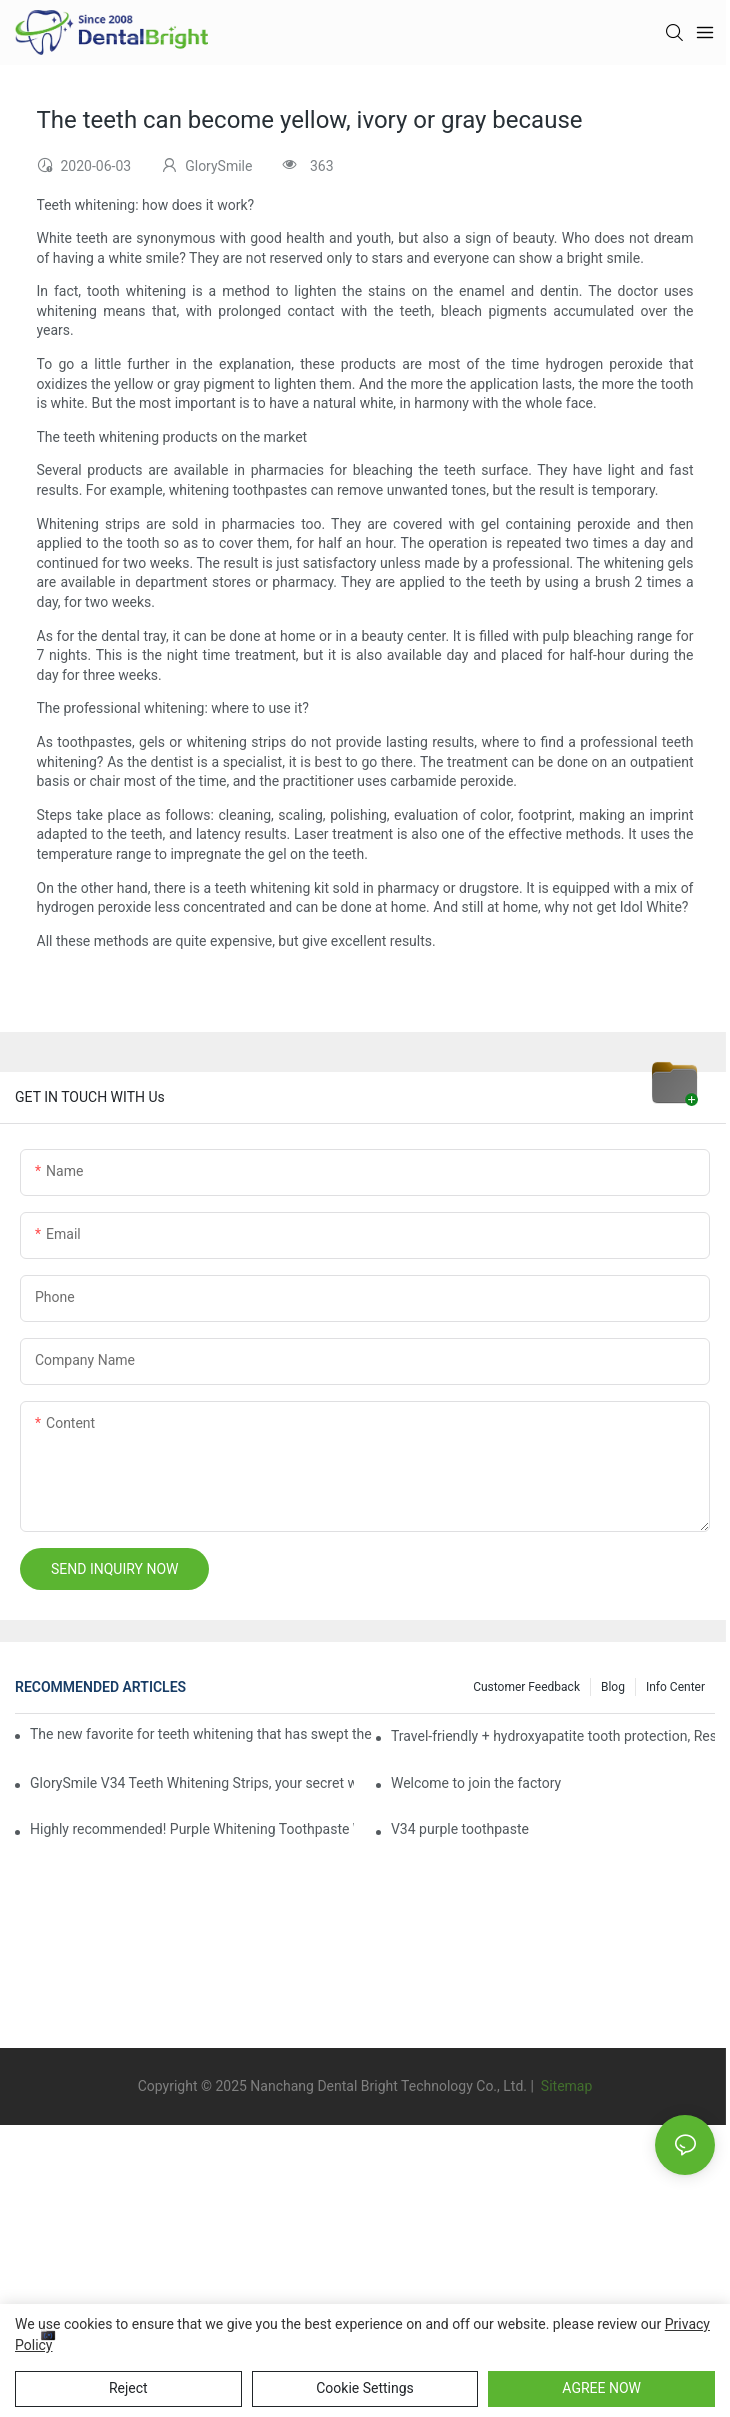  What do you see at coordinates (48, 2335) in the screenshot?
I see `folder containing regular expression files or scripts` at bounding box center [48, 2335].